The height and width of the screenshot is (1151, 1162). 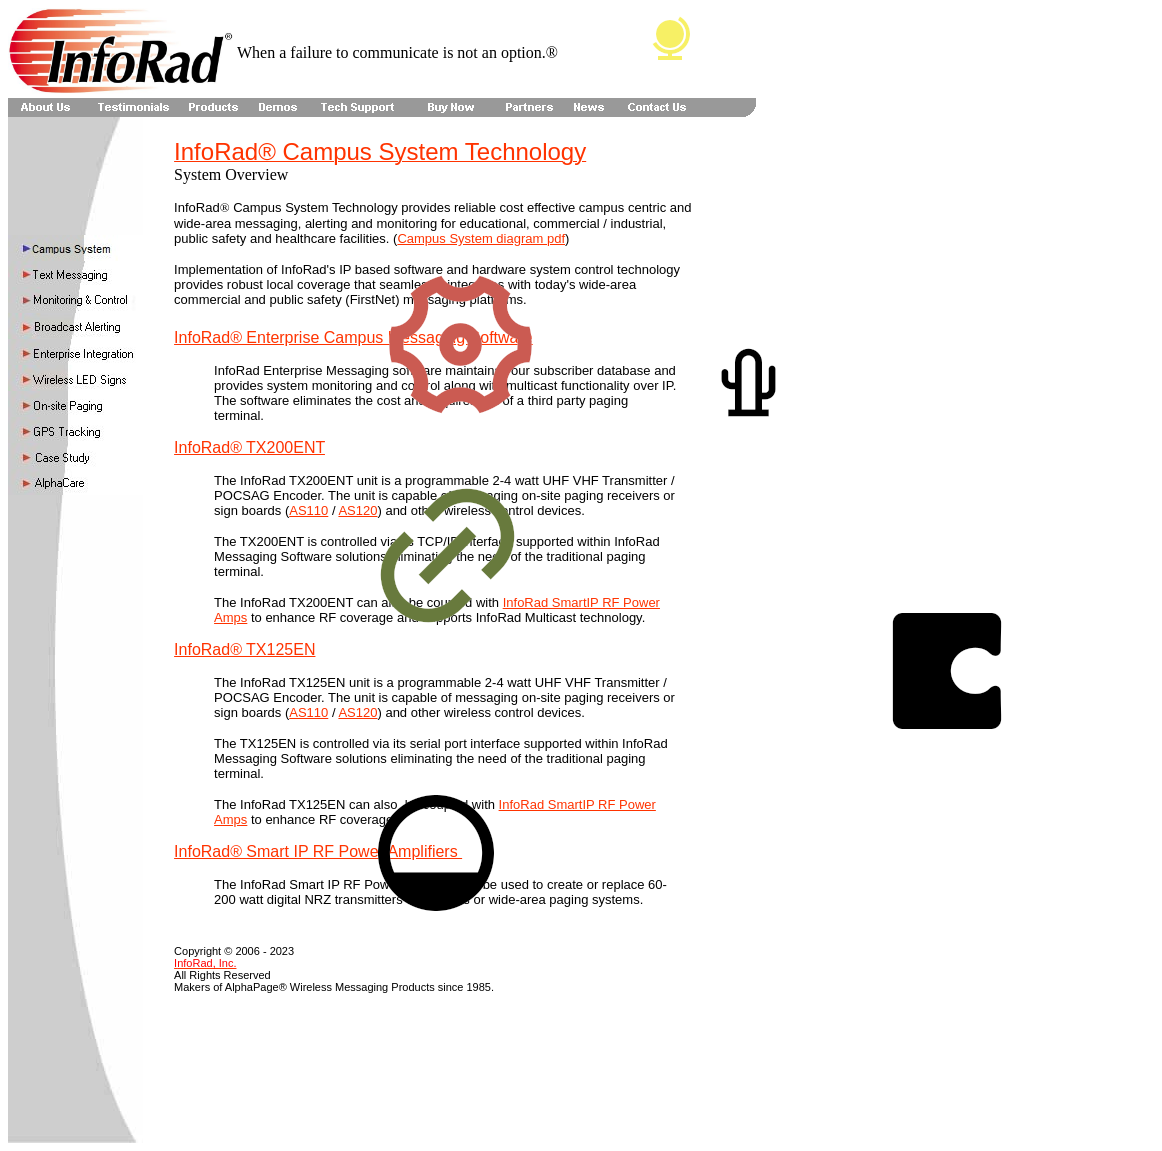 What do you see at coordinates (670, 38) in the screenshot?
I see `switch to global or international settings` at bounding box center [670, 38].